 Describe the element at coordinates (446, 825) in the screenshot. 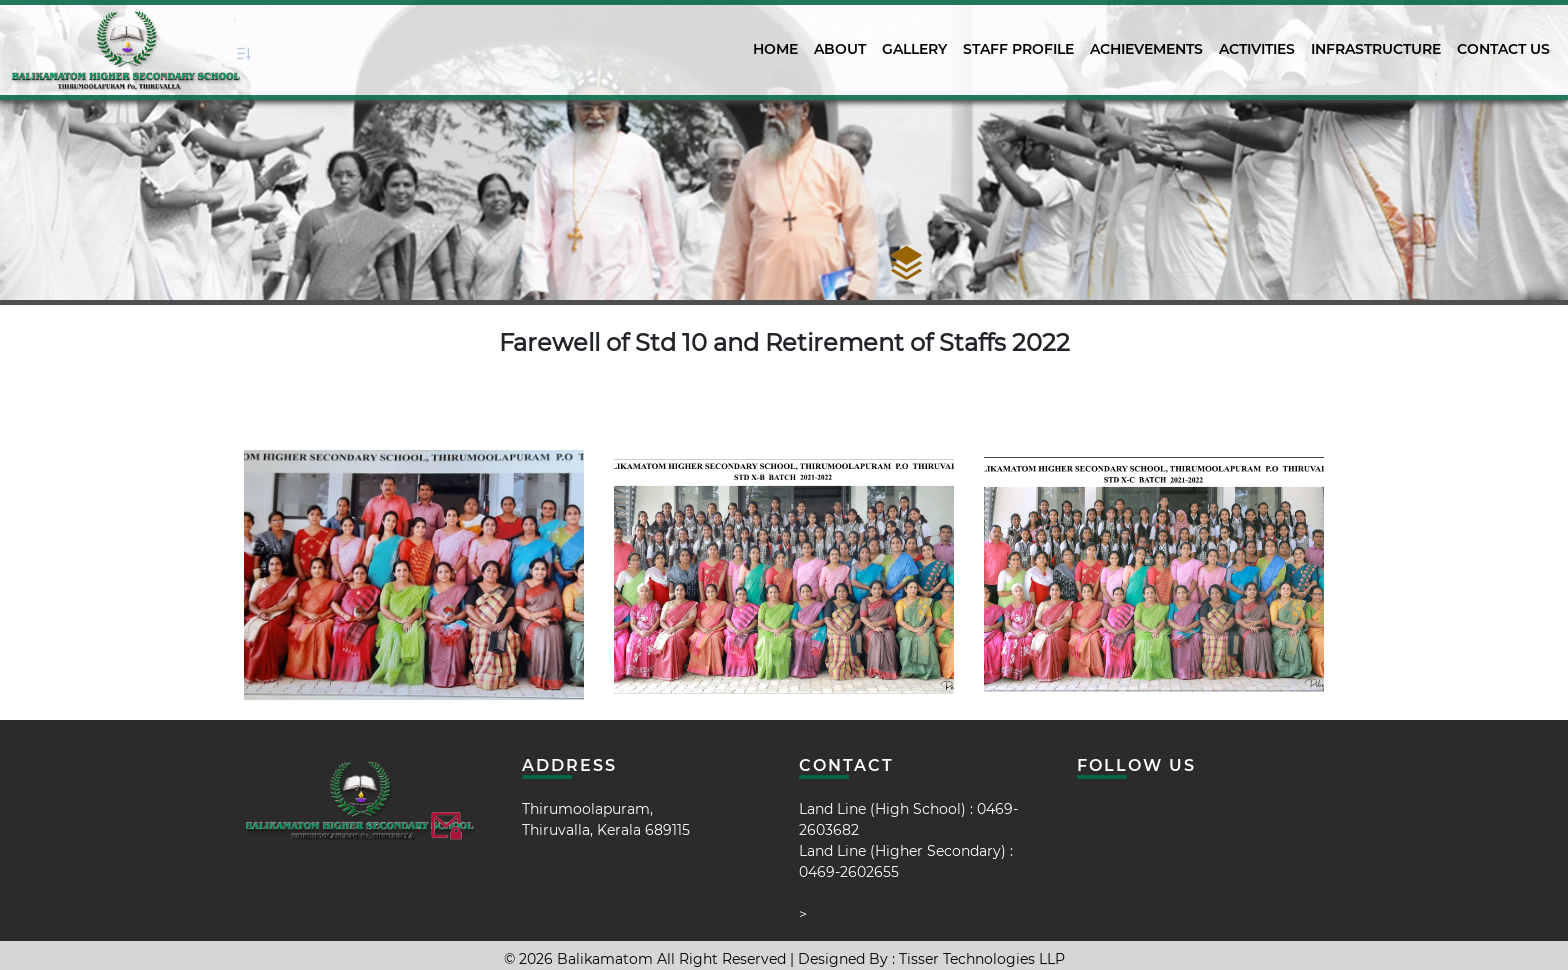

I see `indicates encrypted or secure email` at that location.